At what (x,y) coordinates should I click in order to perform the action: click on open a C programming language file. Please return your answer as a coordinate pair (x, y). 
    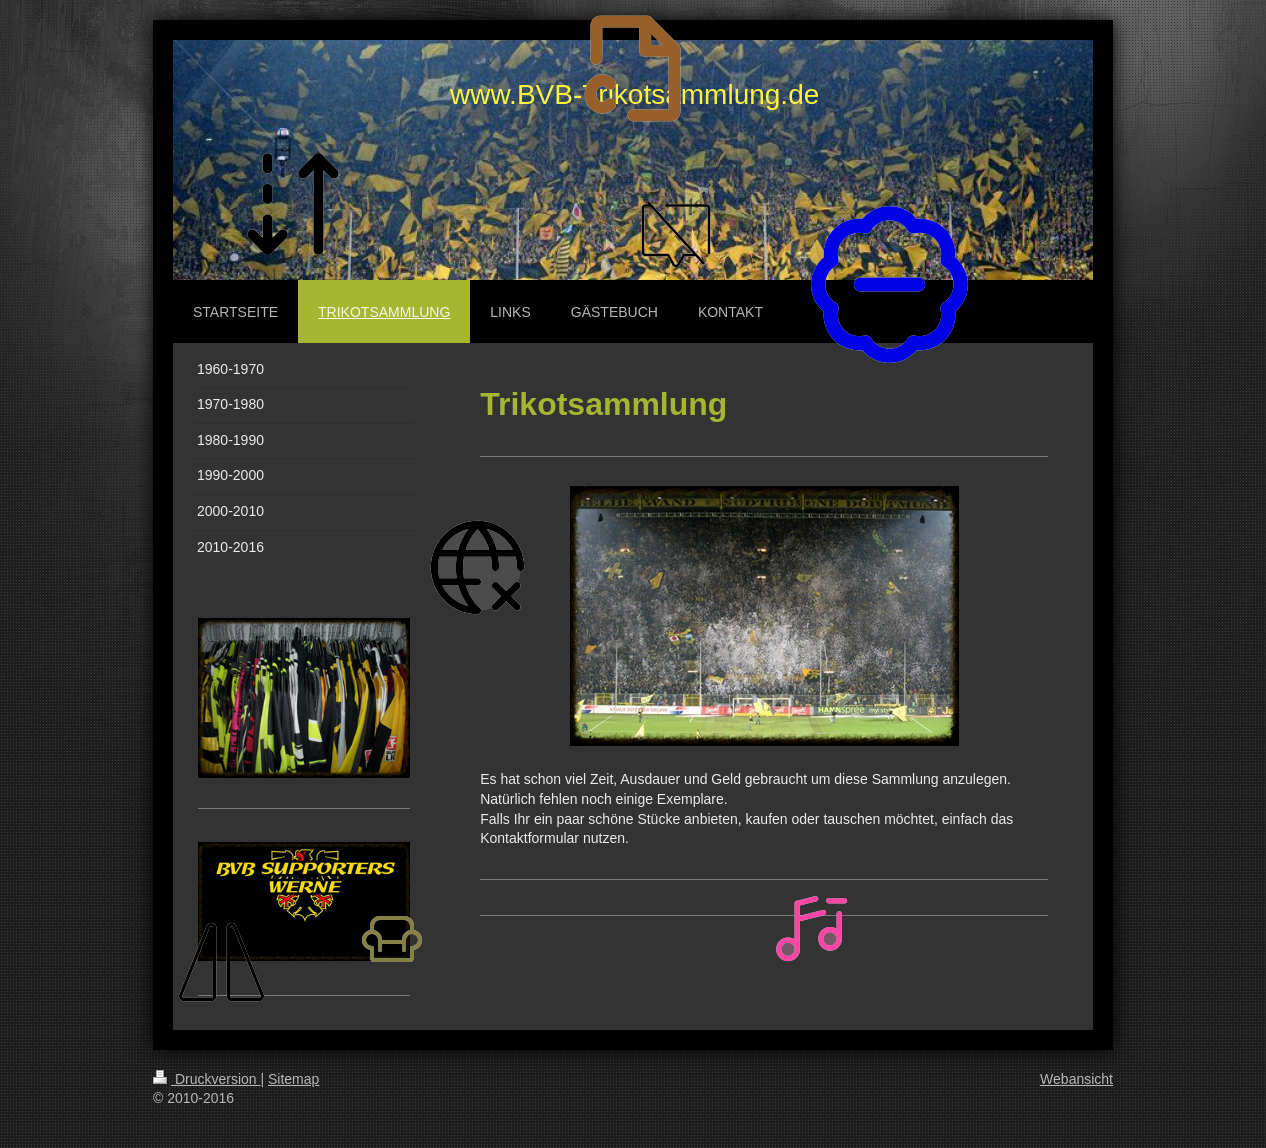
    Looking at the image, I should click on (635, 68).